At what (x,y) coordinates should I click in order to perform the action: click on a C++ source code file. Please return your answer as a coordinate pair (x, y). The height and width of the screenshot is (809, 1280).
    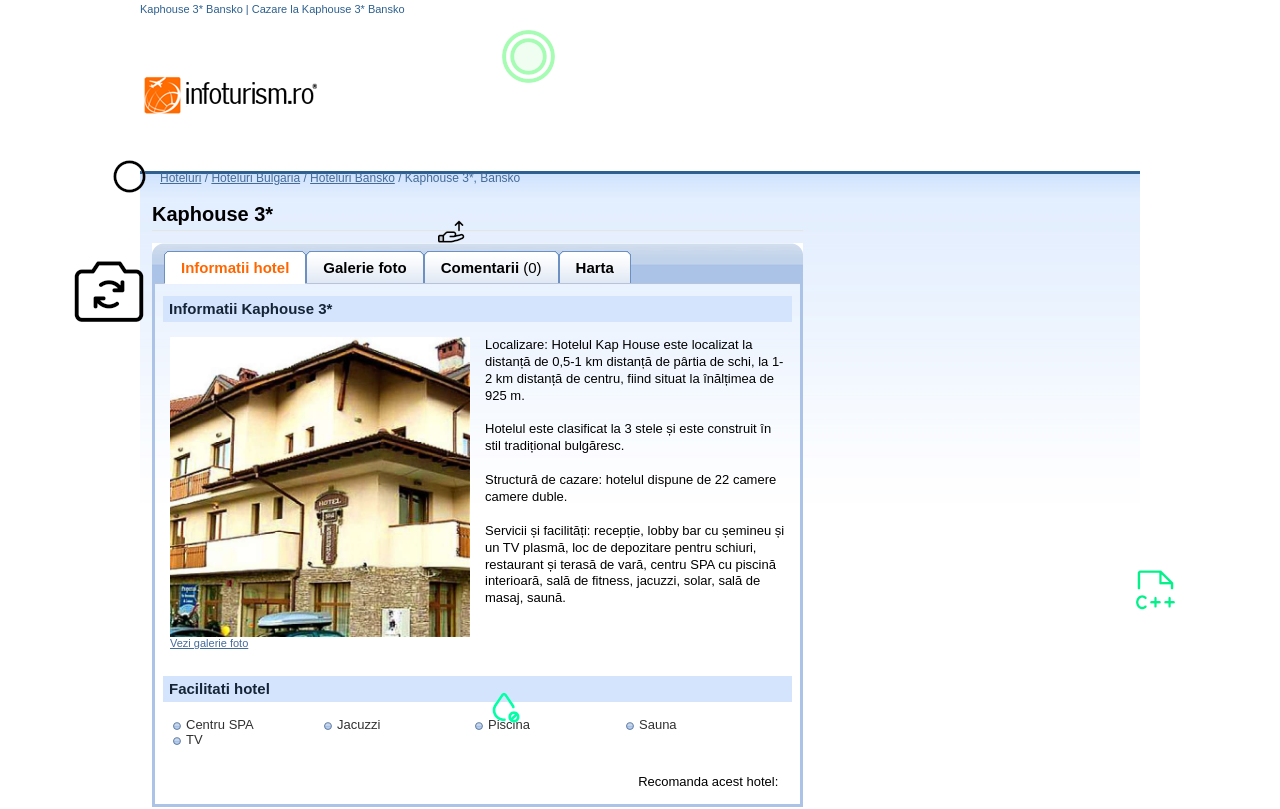
    Looking at the image, I should click on (1155, 591).